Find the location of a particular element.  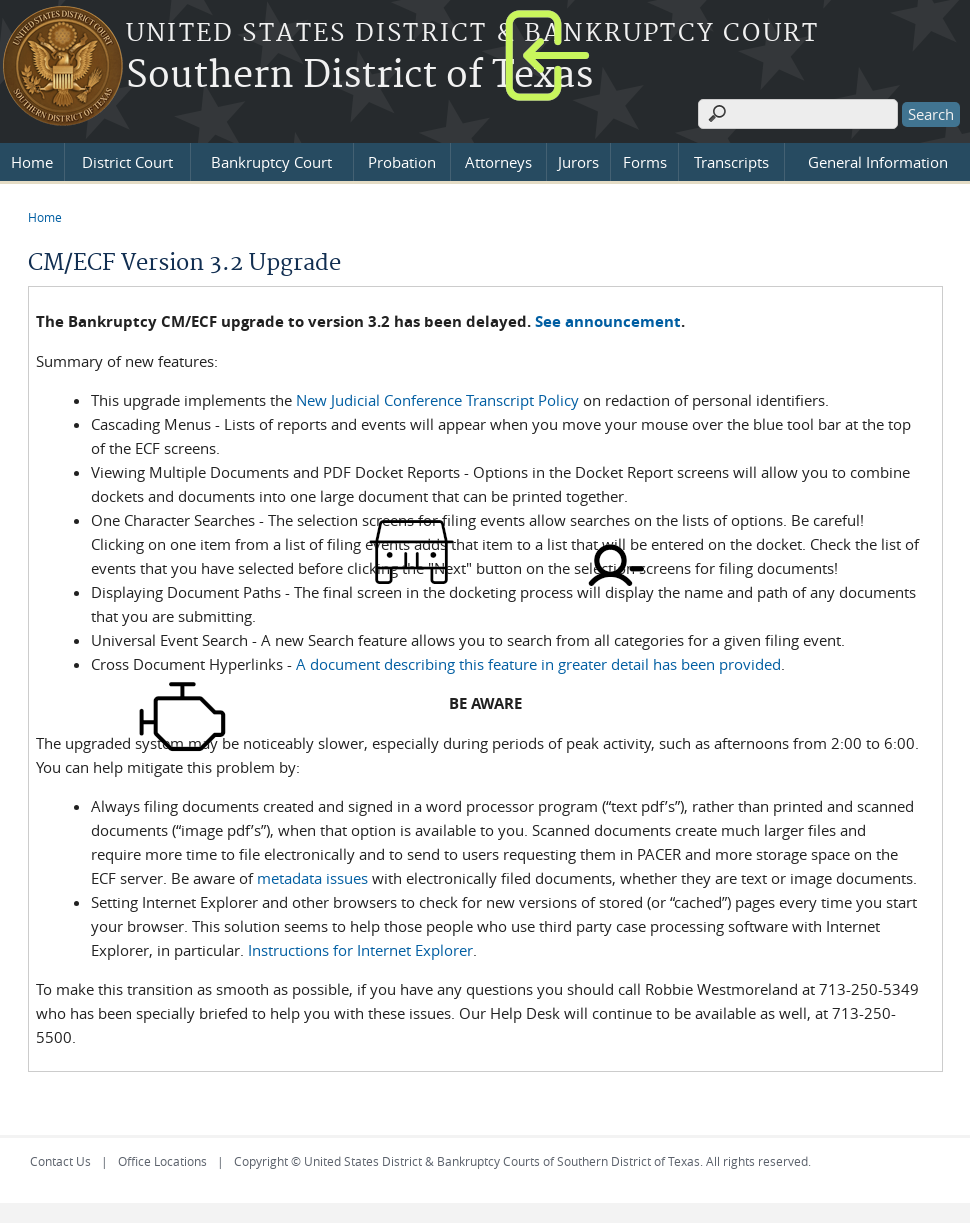

log out of your account is located at coordinates (540, 55).